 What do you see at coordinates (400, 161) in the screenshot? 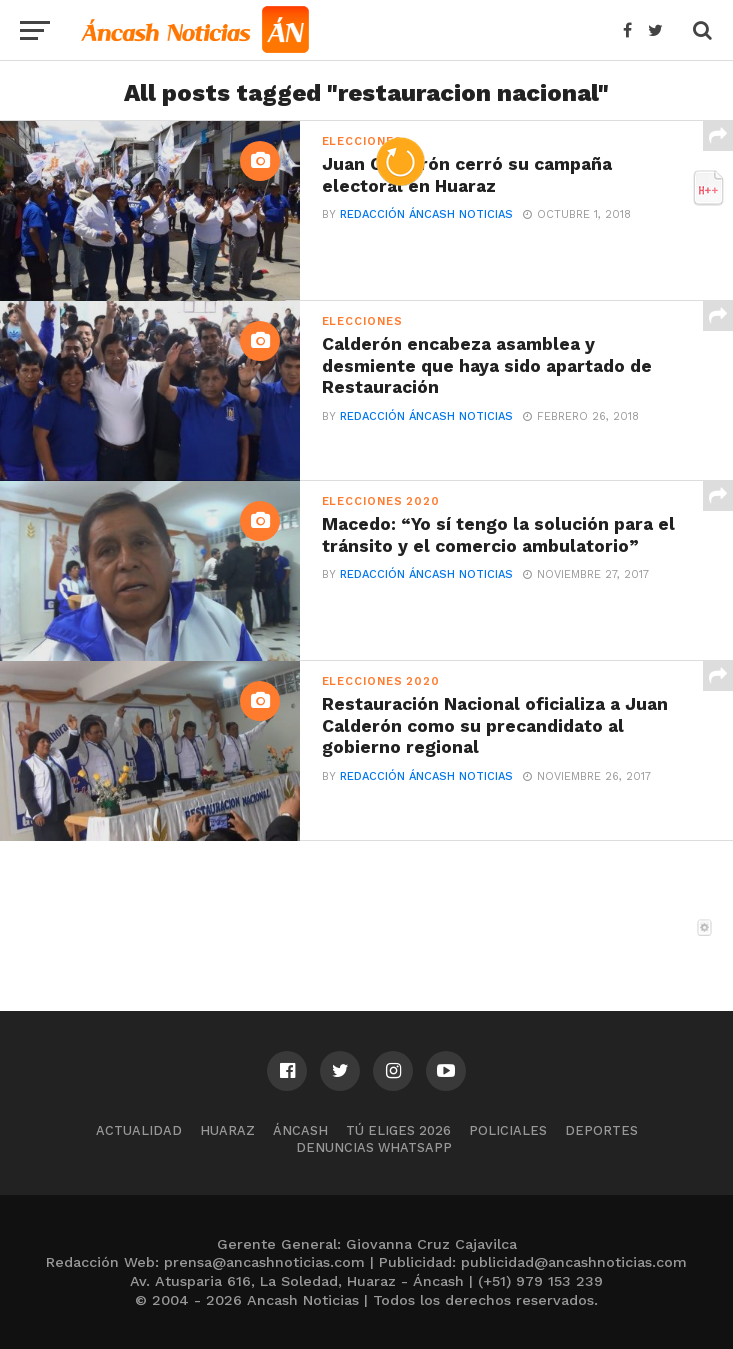
I see `restart the system` at bounding box center [400, 161].